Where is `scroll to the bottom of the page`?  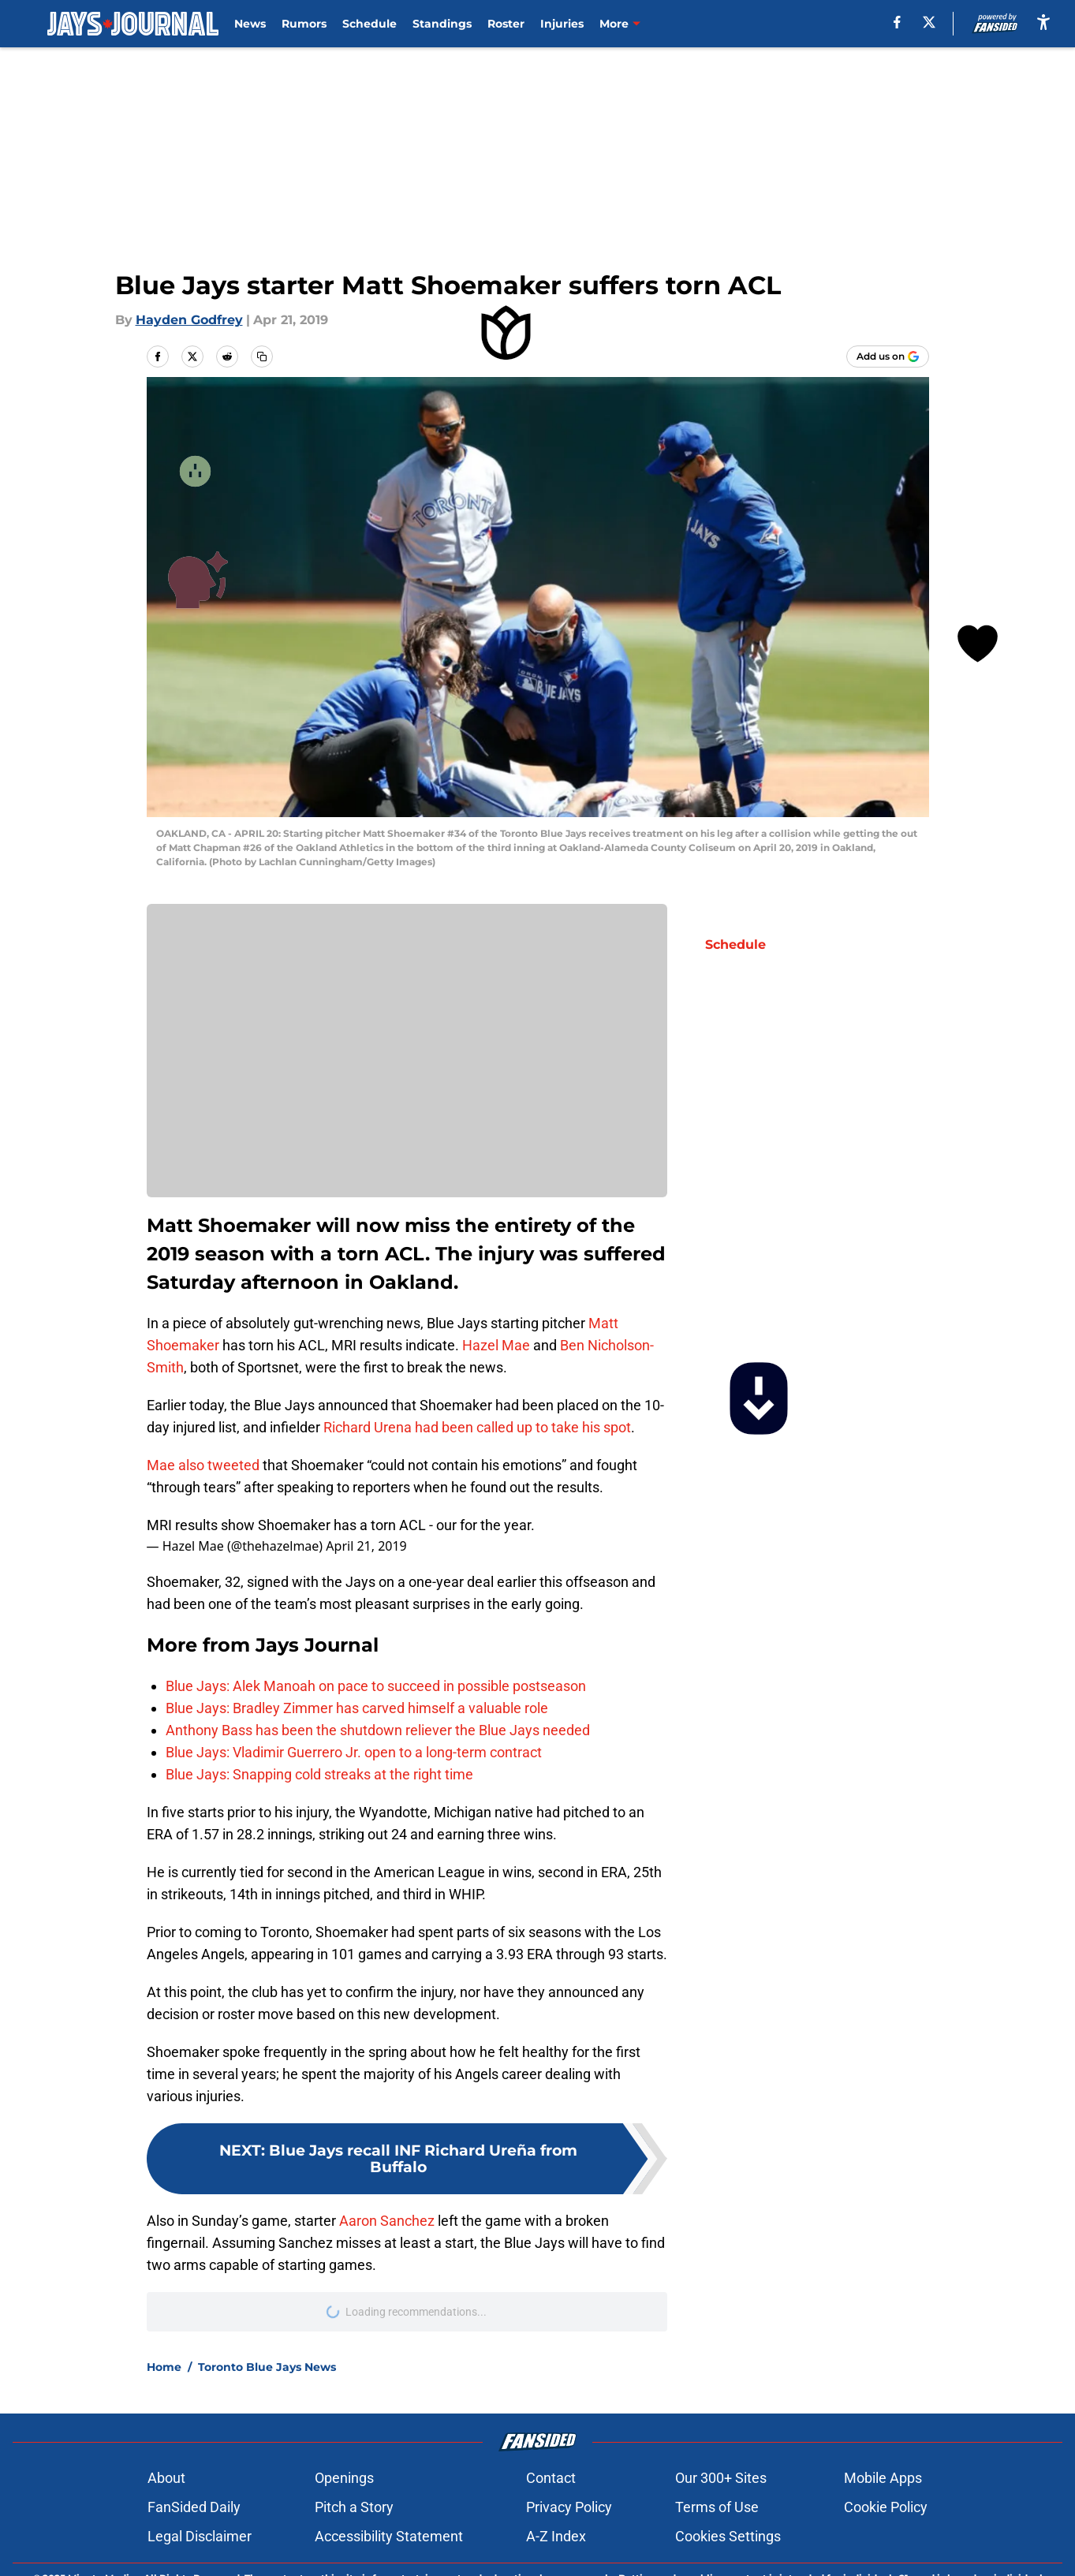
scroll to the bottom of the page is located at coordinates (759, 1398).